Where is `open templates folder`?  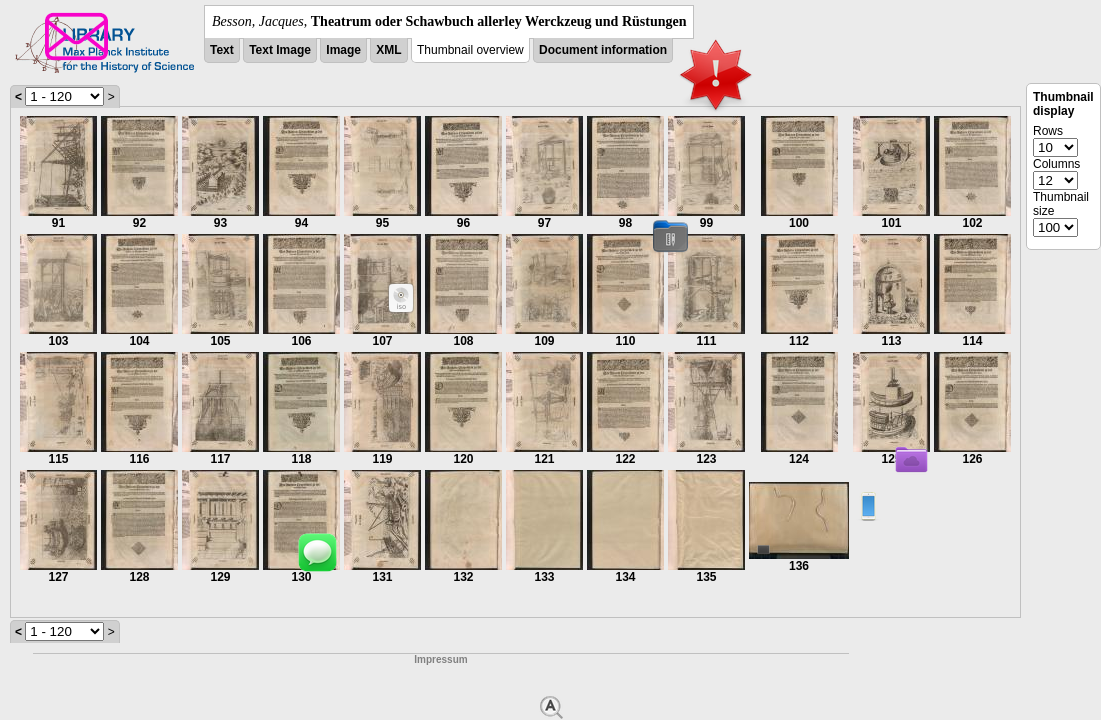 open templates folder is located at coordinates (670, 235).